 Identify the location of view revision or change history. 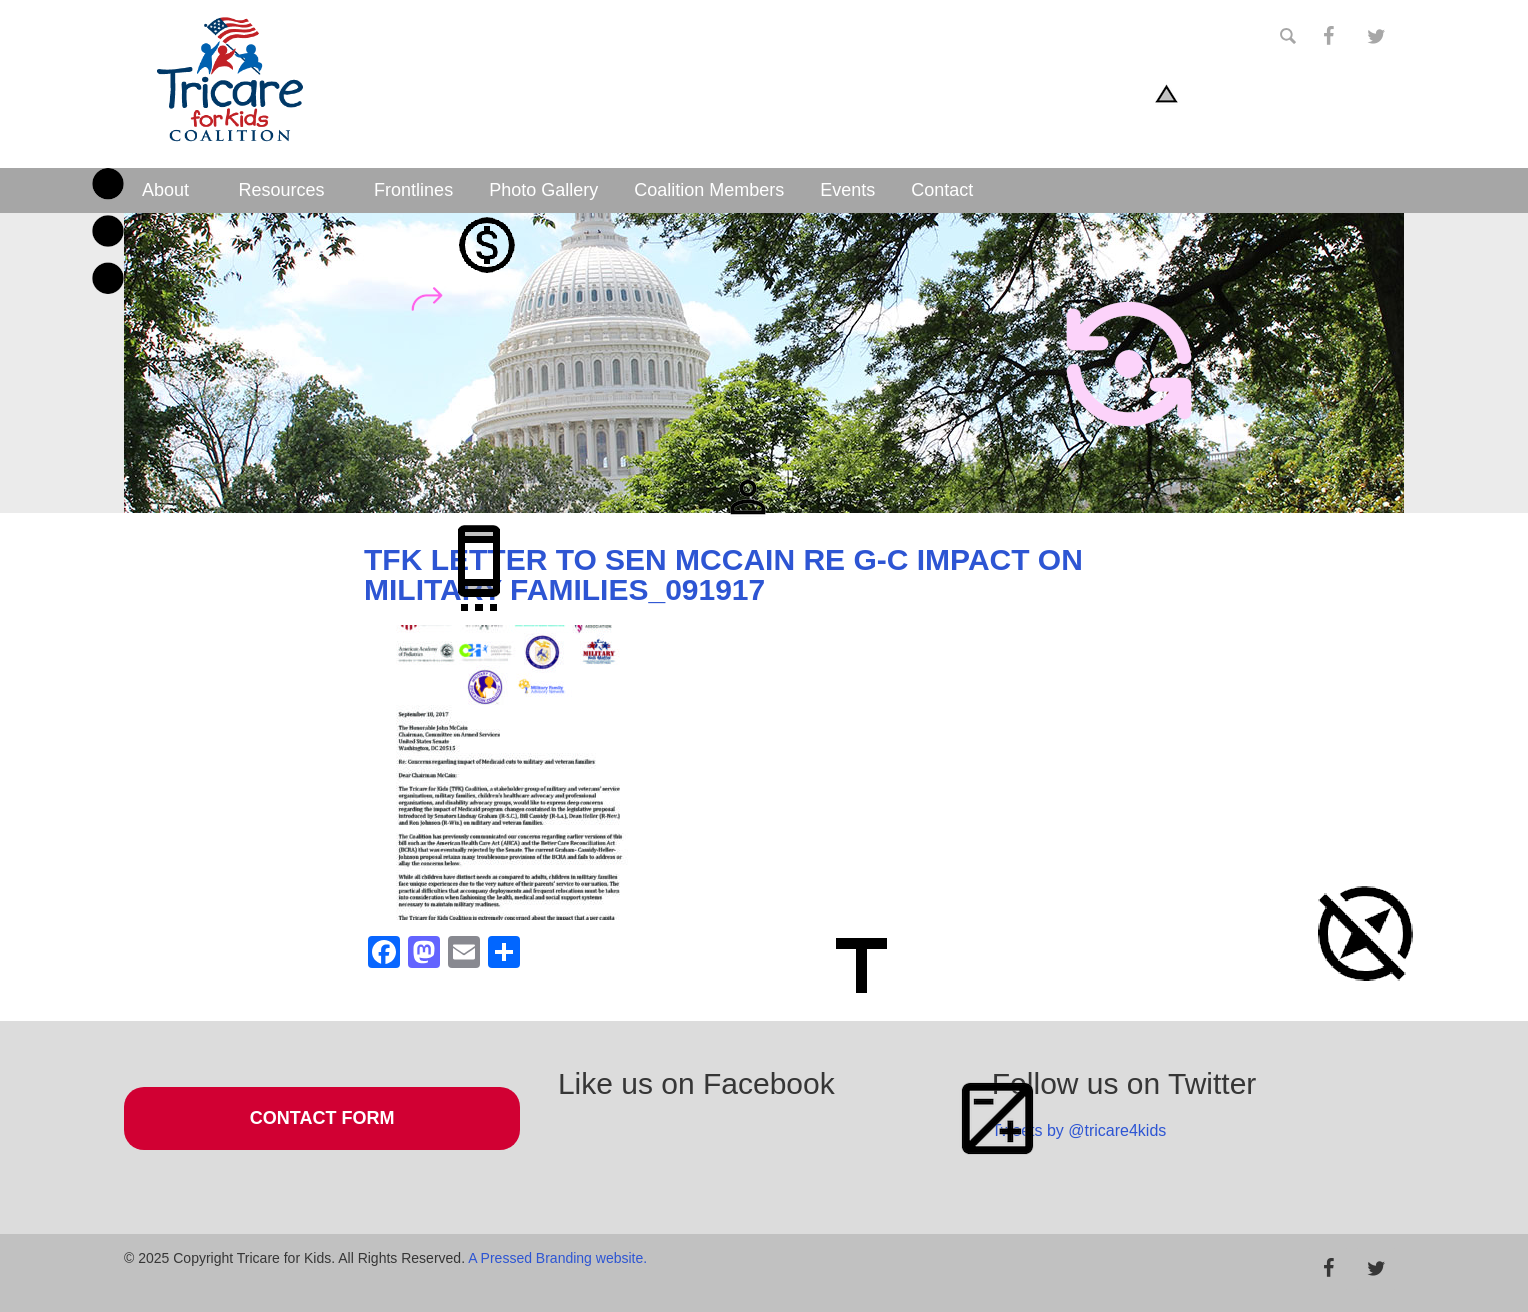
(1166, 93).